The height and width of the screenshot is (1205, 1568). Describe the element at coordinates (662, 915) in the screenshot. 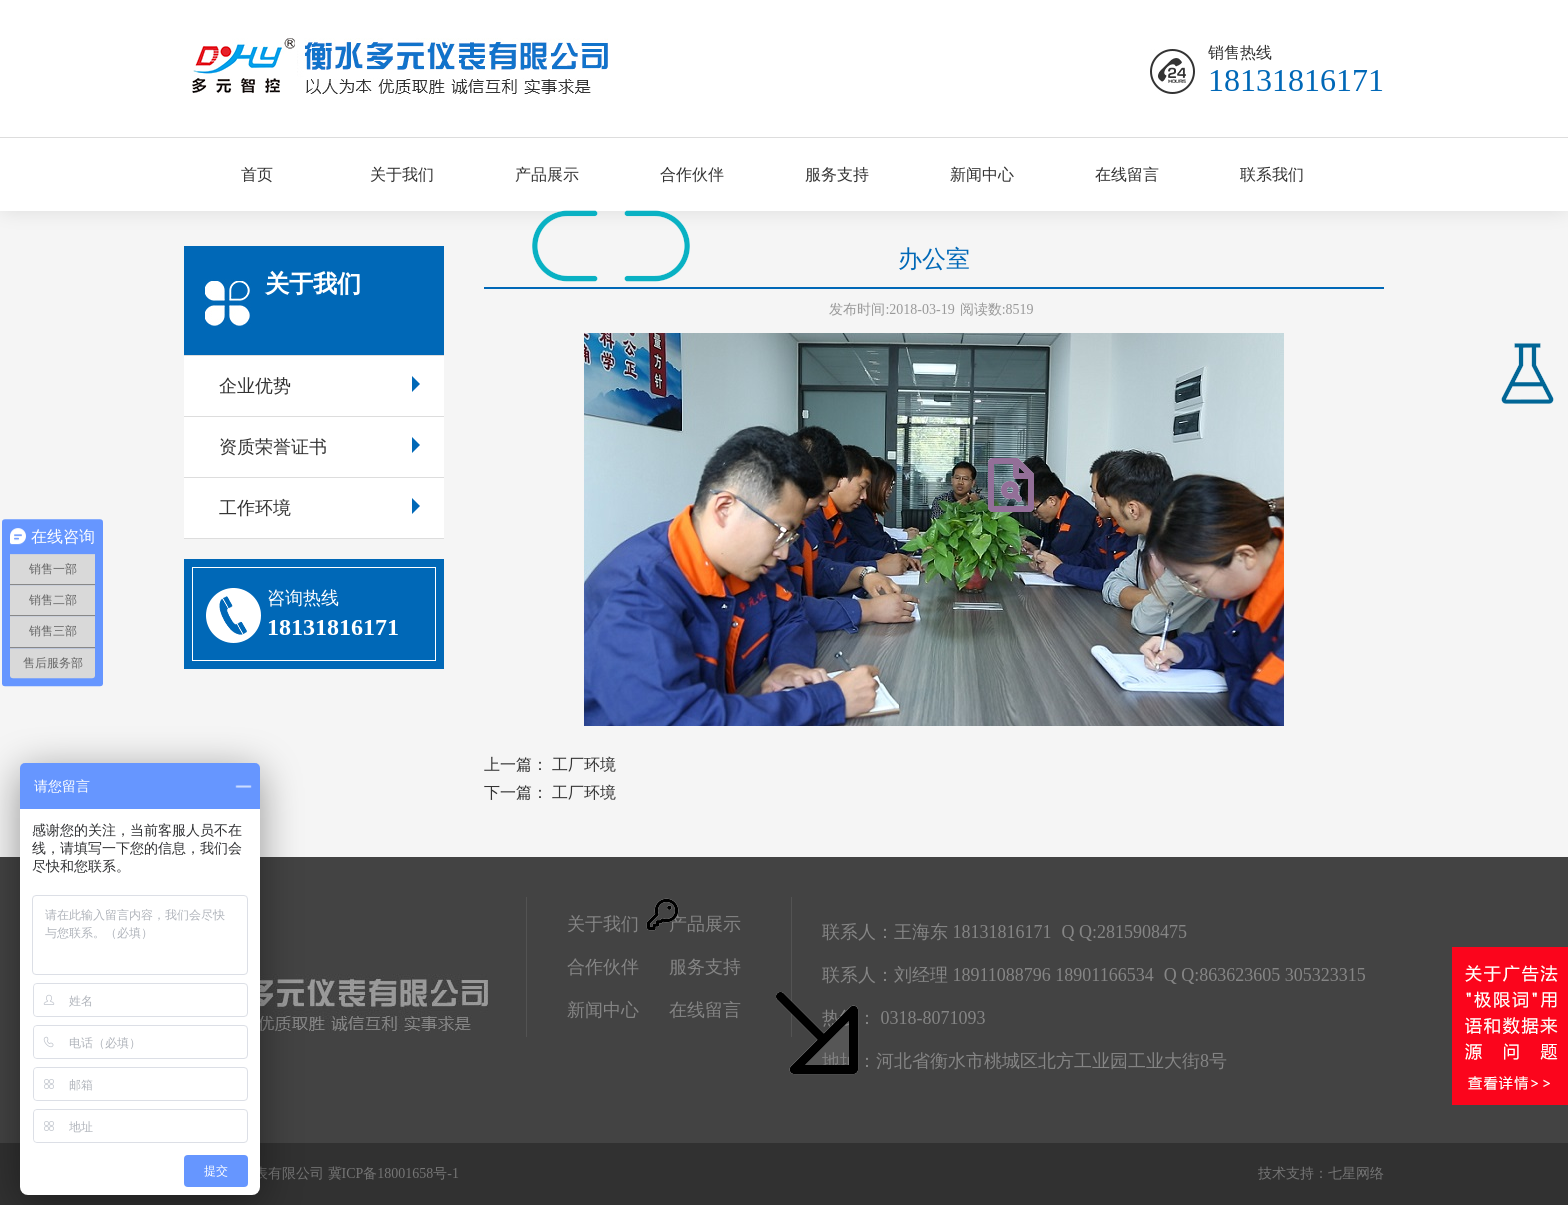

I see `access security or password settings` at that location.